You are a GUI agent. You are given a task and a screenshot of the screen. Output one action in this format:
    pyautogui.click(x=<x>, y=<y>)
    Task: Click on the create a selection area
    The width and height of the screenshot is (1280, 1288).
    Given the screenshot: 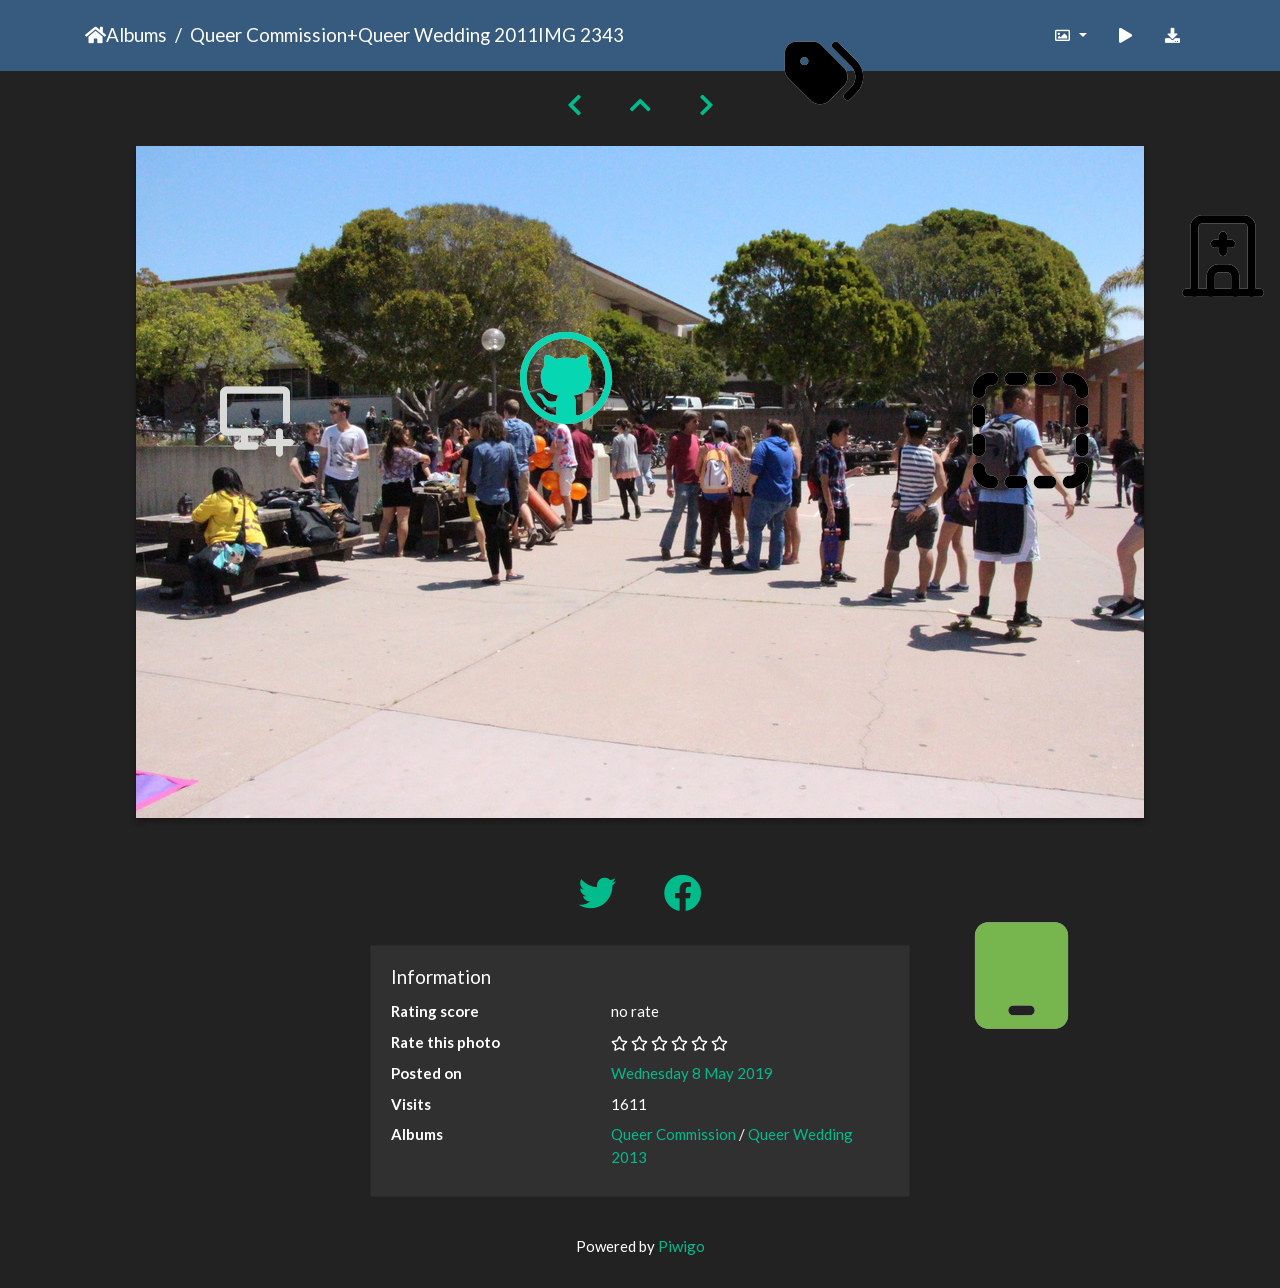 What is the action you would take?
    pyautogui.click(x=1030, y=430)
    